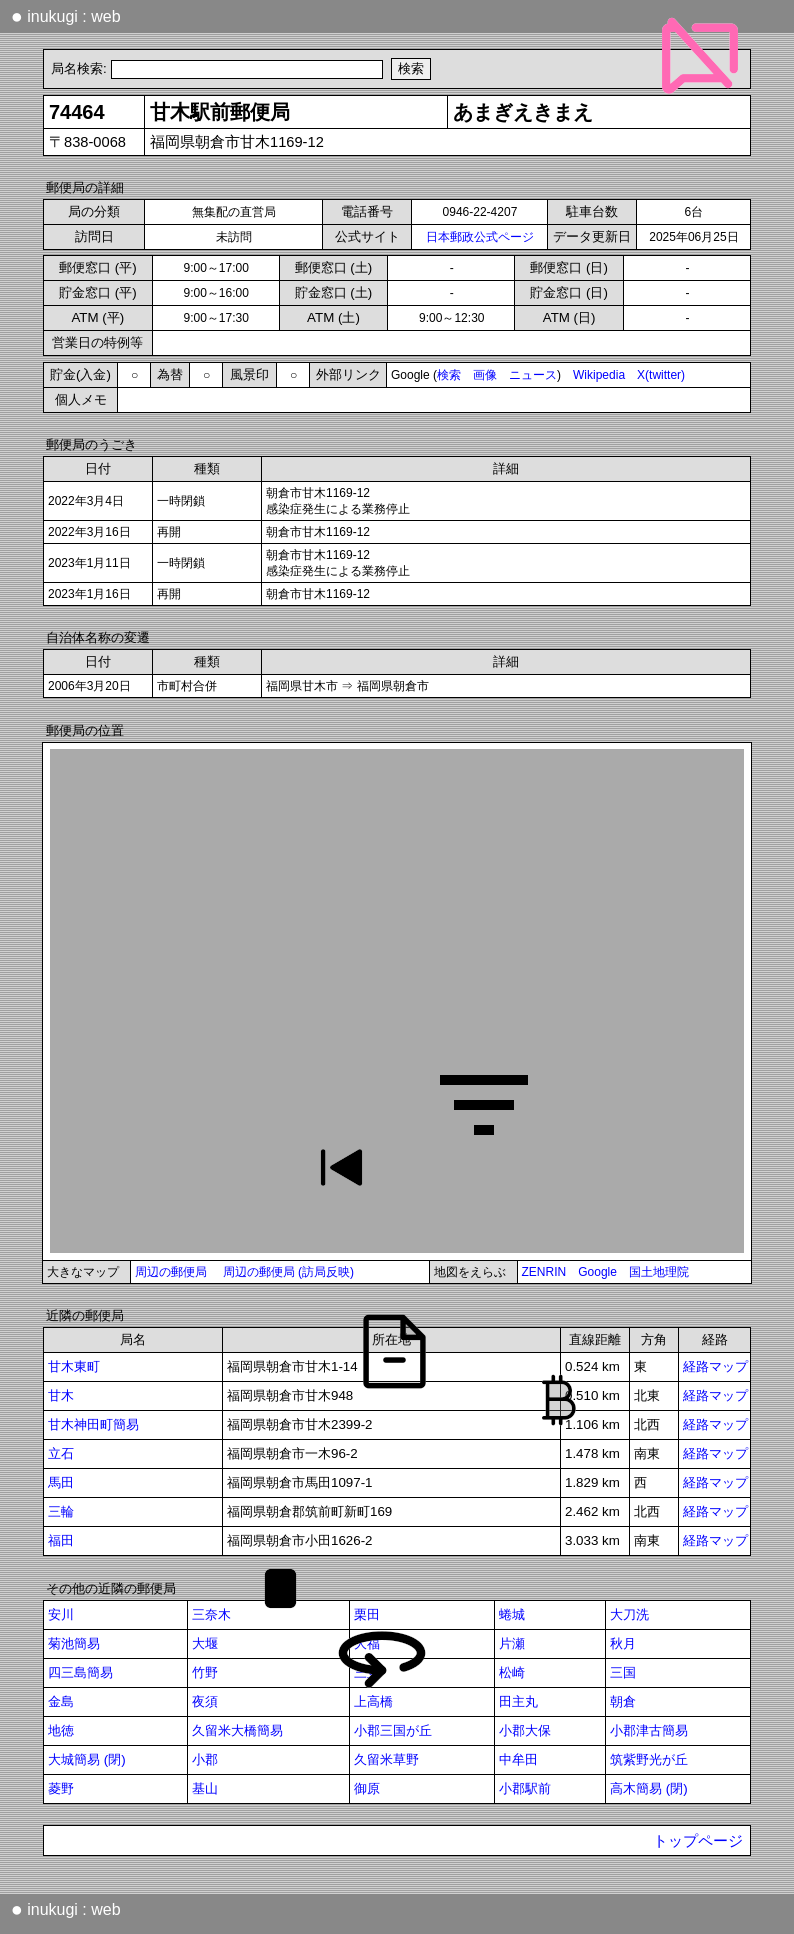 The image size is (794, 1934). Describe the element at coordinates (484, 1105) in the screenshot. I see `filter or sort list items` at that location.